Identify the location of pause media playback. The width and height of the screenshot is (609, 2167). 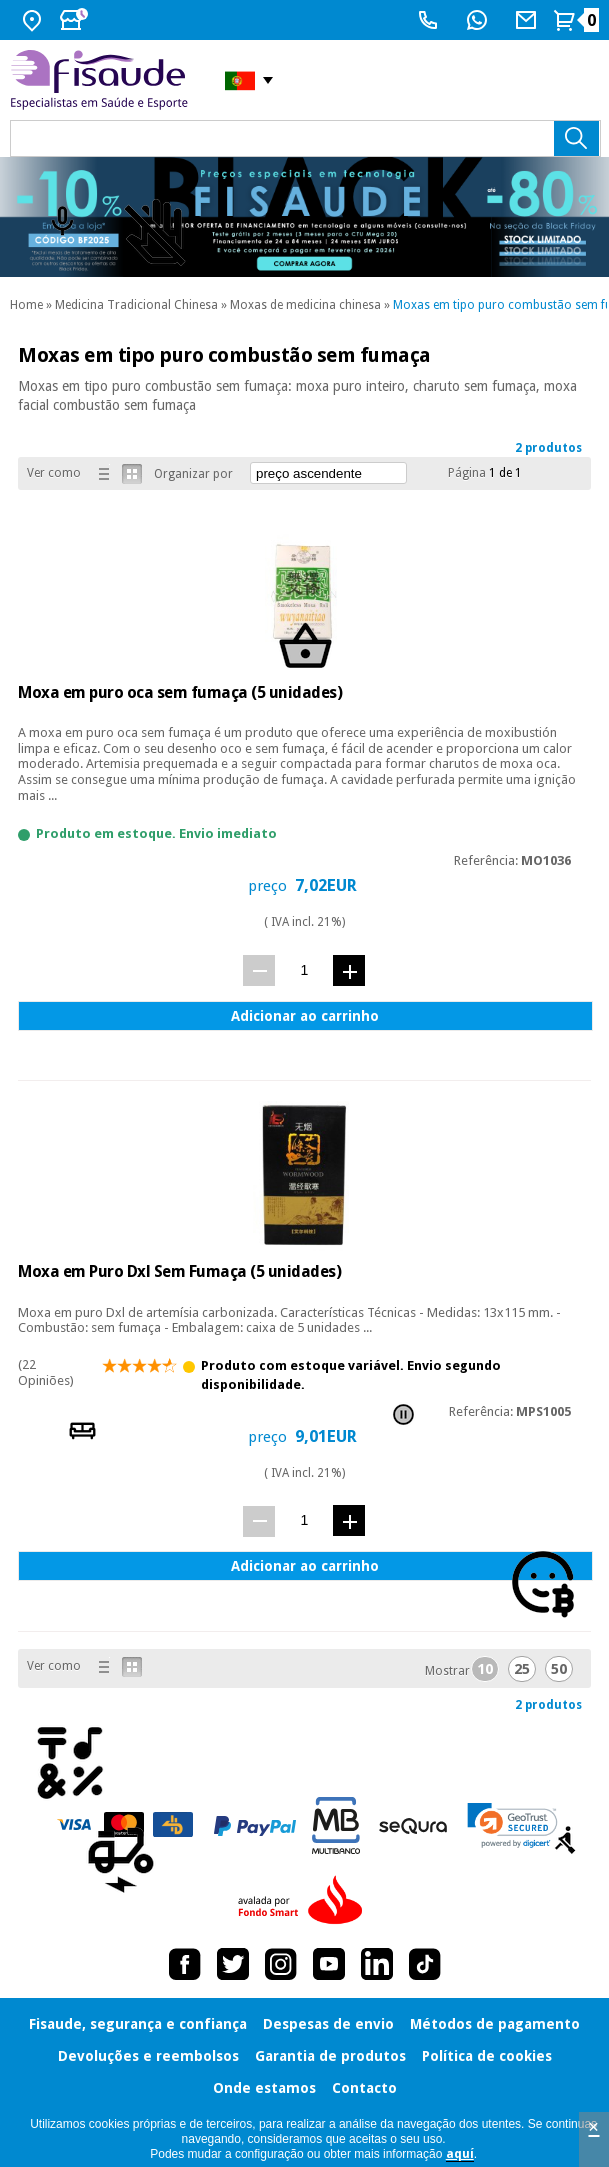
(403, 1414).